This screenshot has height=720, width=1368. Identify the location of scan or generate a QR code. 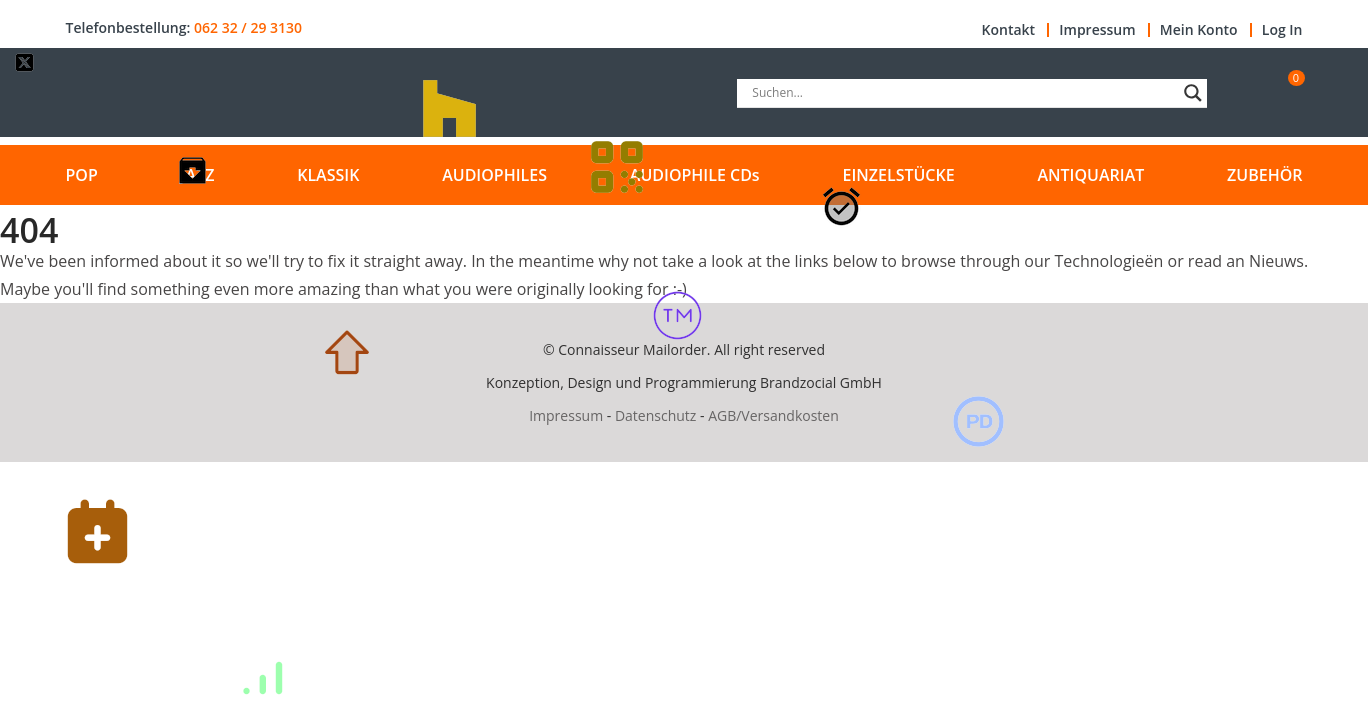
(617, 167).